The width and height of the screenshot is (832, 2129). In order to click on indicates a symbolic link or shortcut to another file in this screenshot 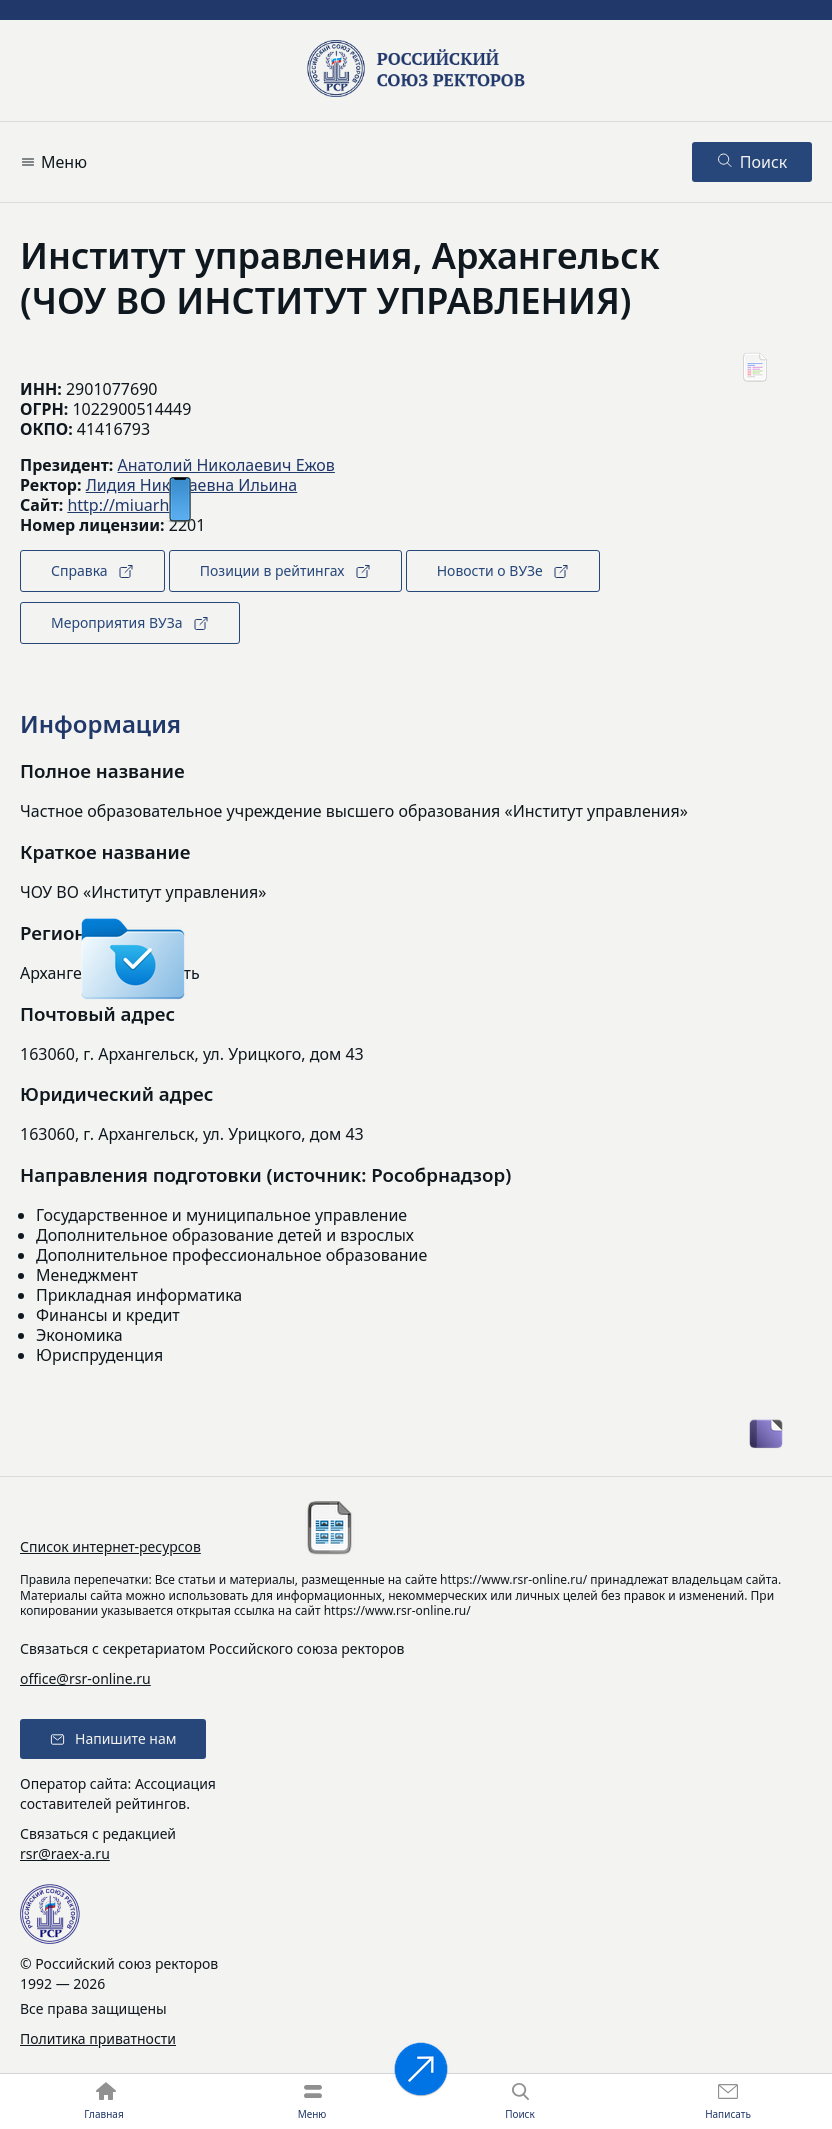, I will do `click(421, 2069)`.